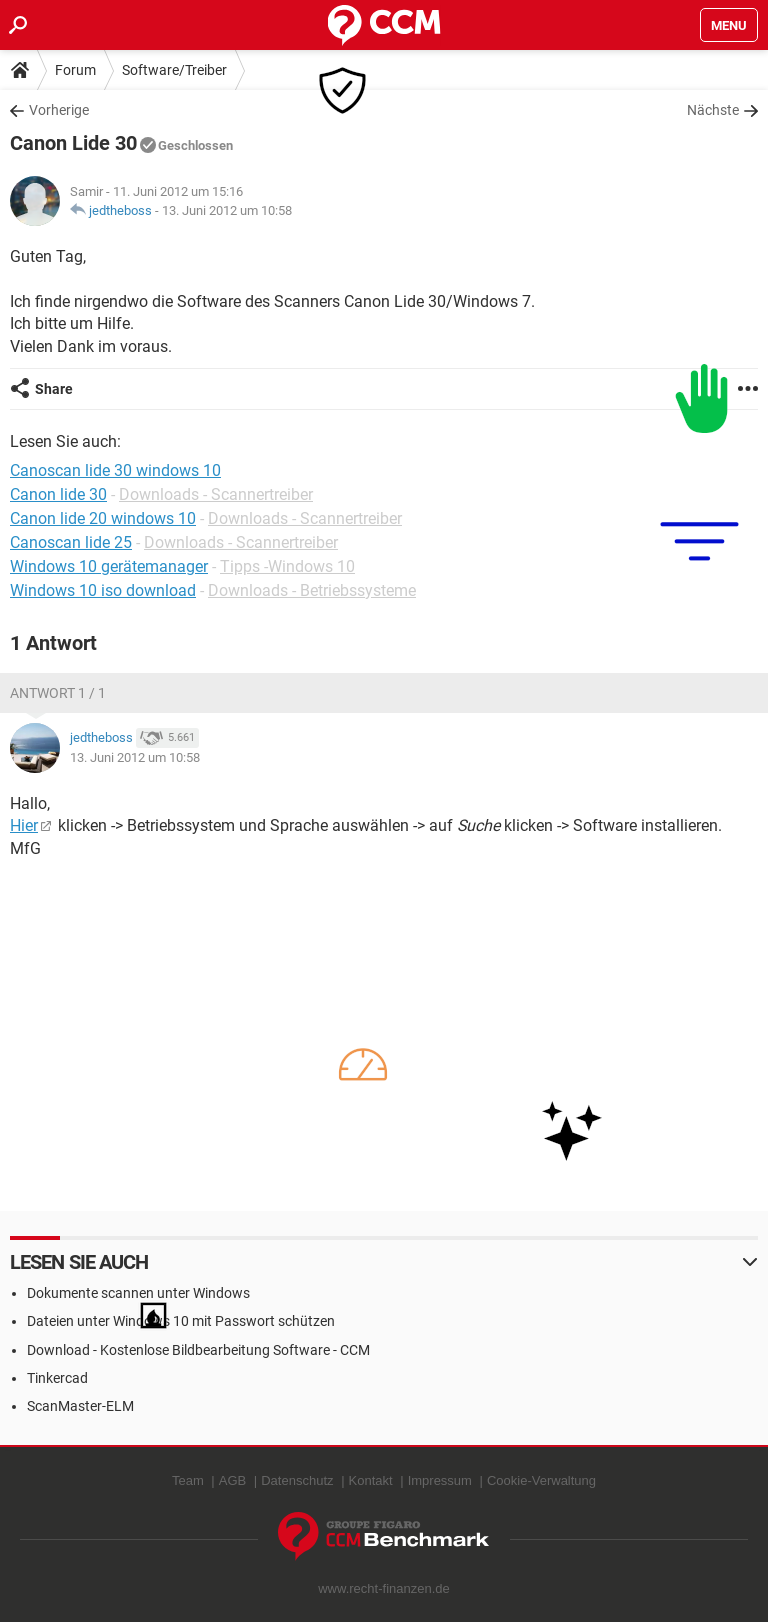 Image resolution: width=768 pixels, height=1622 pixels. I want to click on view performance or speed metrics, so click(363, 1067).